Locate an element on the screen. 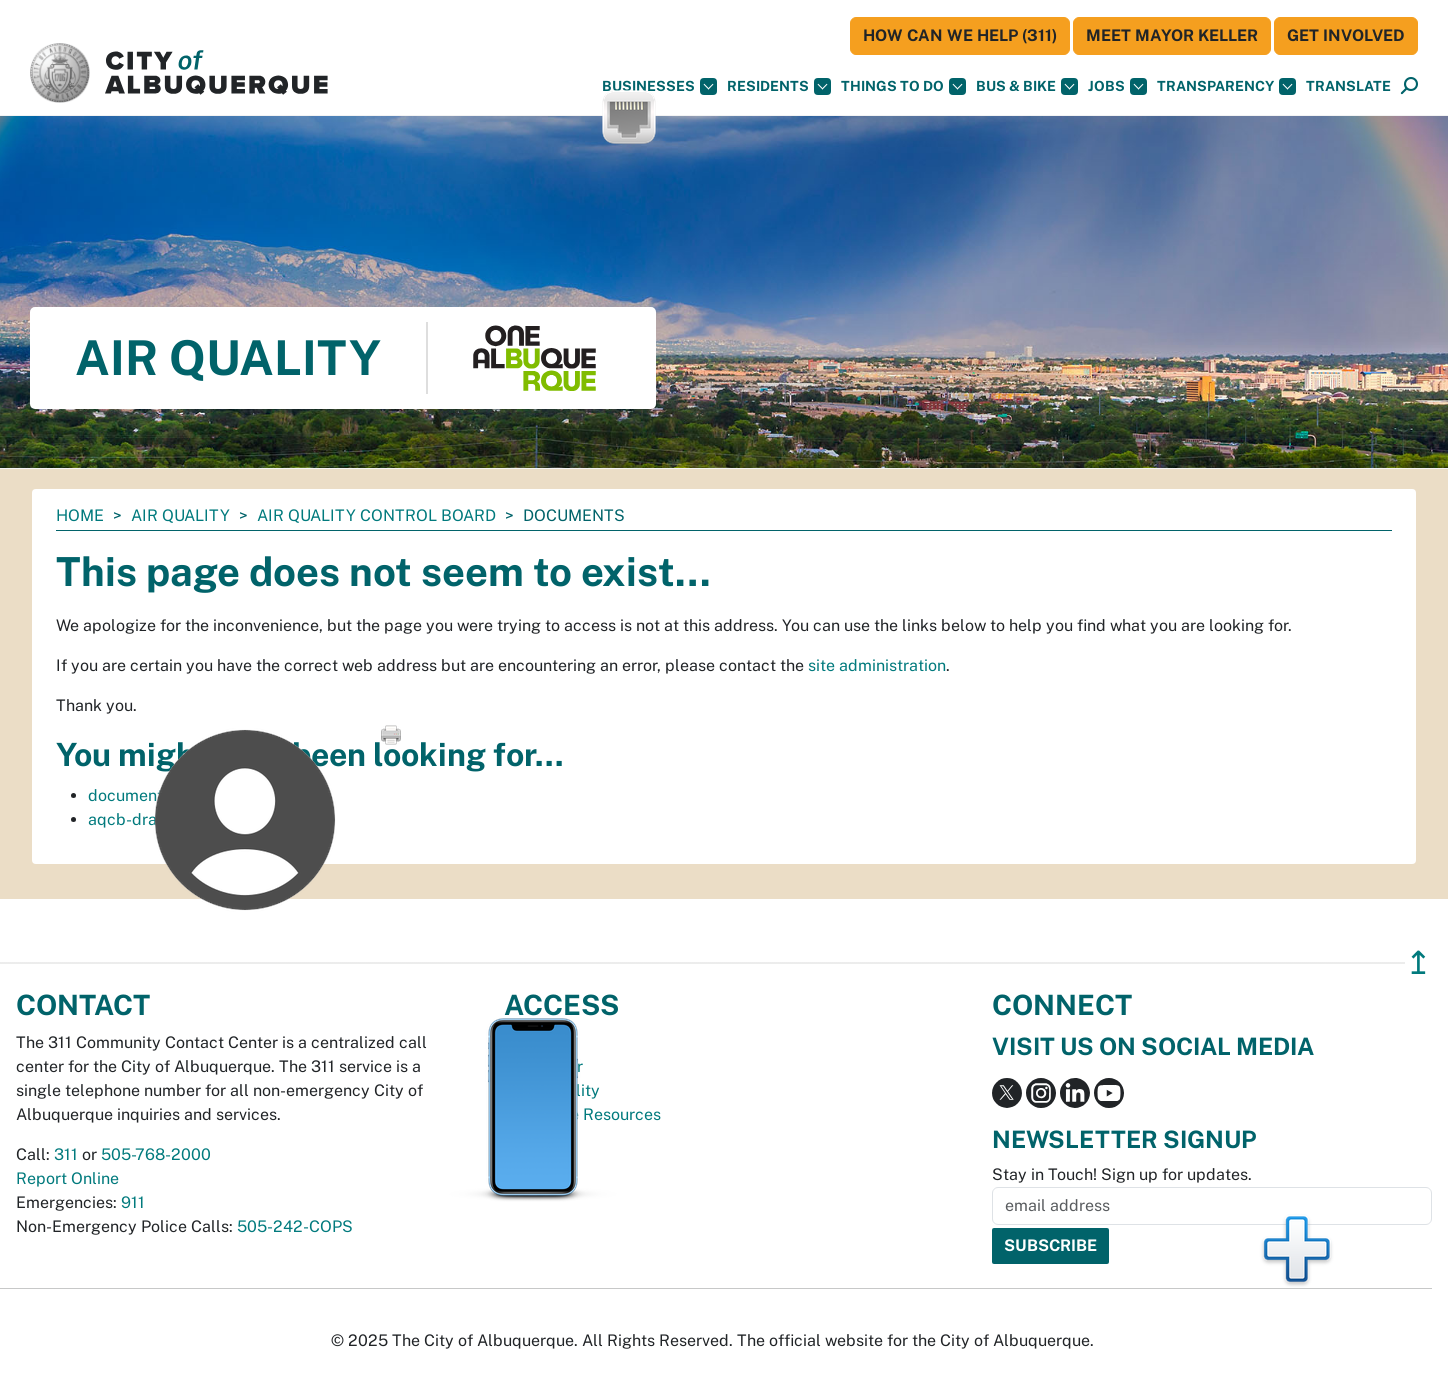  print the current document is located at coordinates (391, 735).